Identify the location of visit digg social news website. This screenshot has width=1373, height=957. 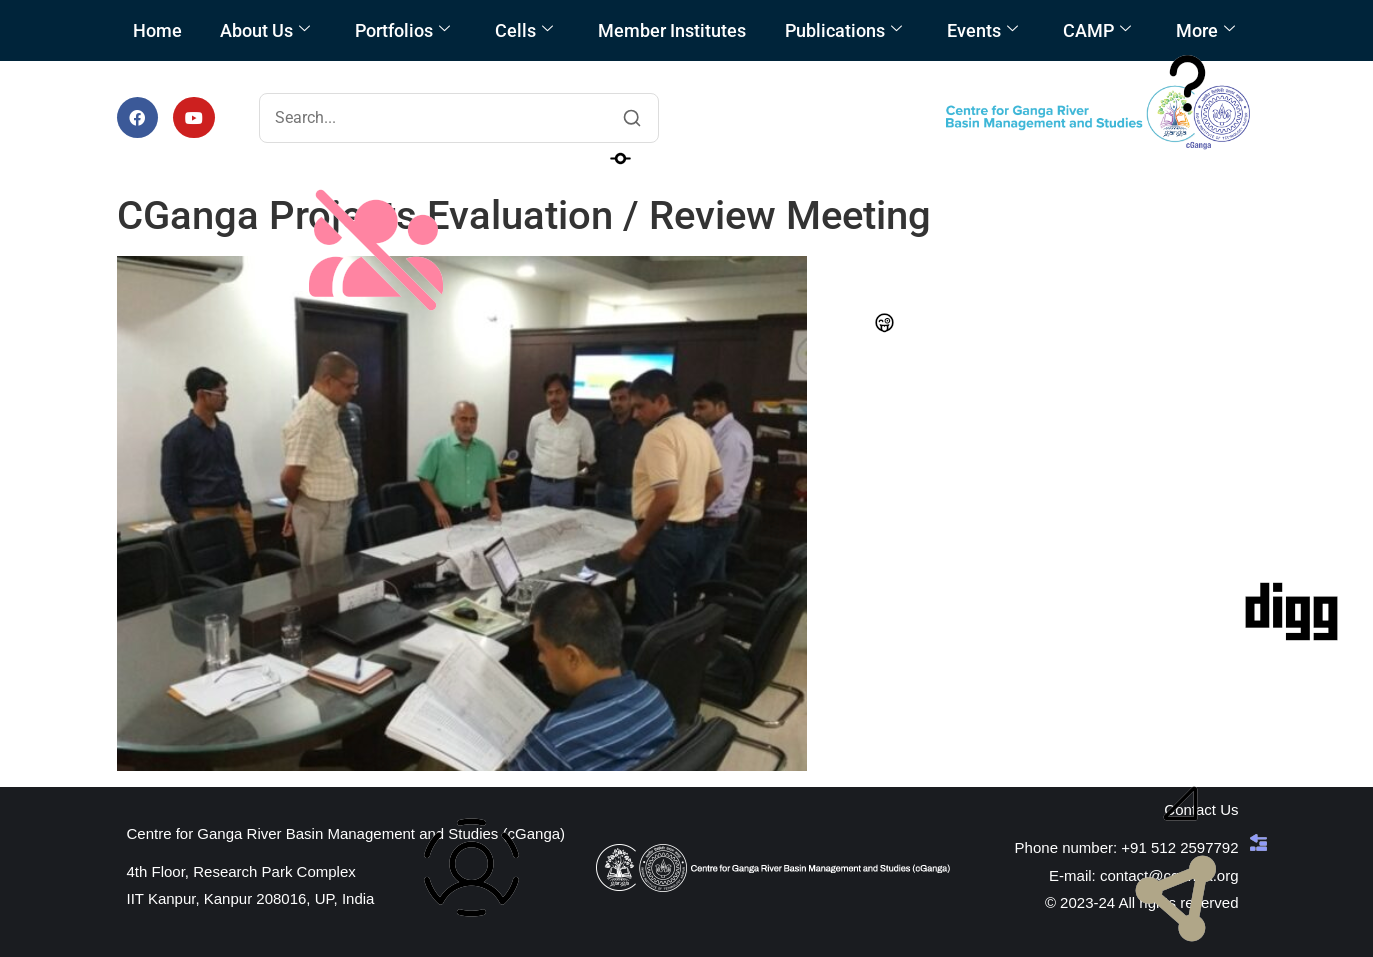
(1291, 611).